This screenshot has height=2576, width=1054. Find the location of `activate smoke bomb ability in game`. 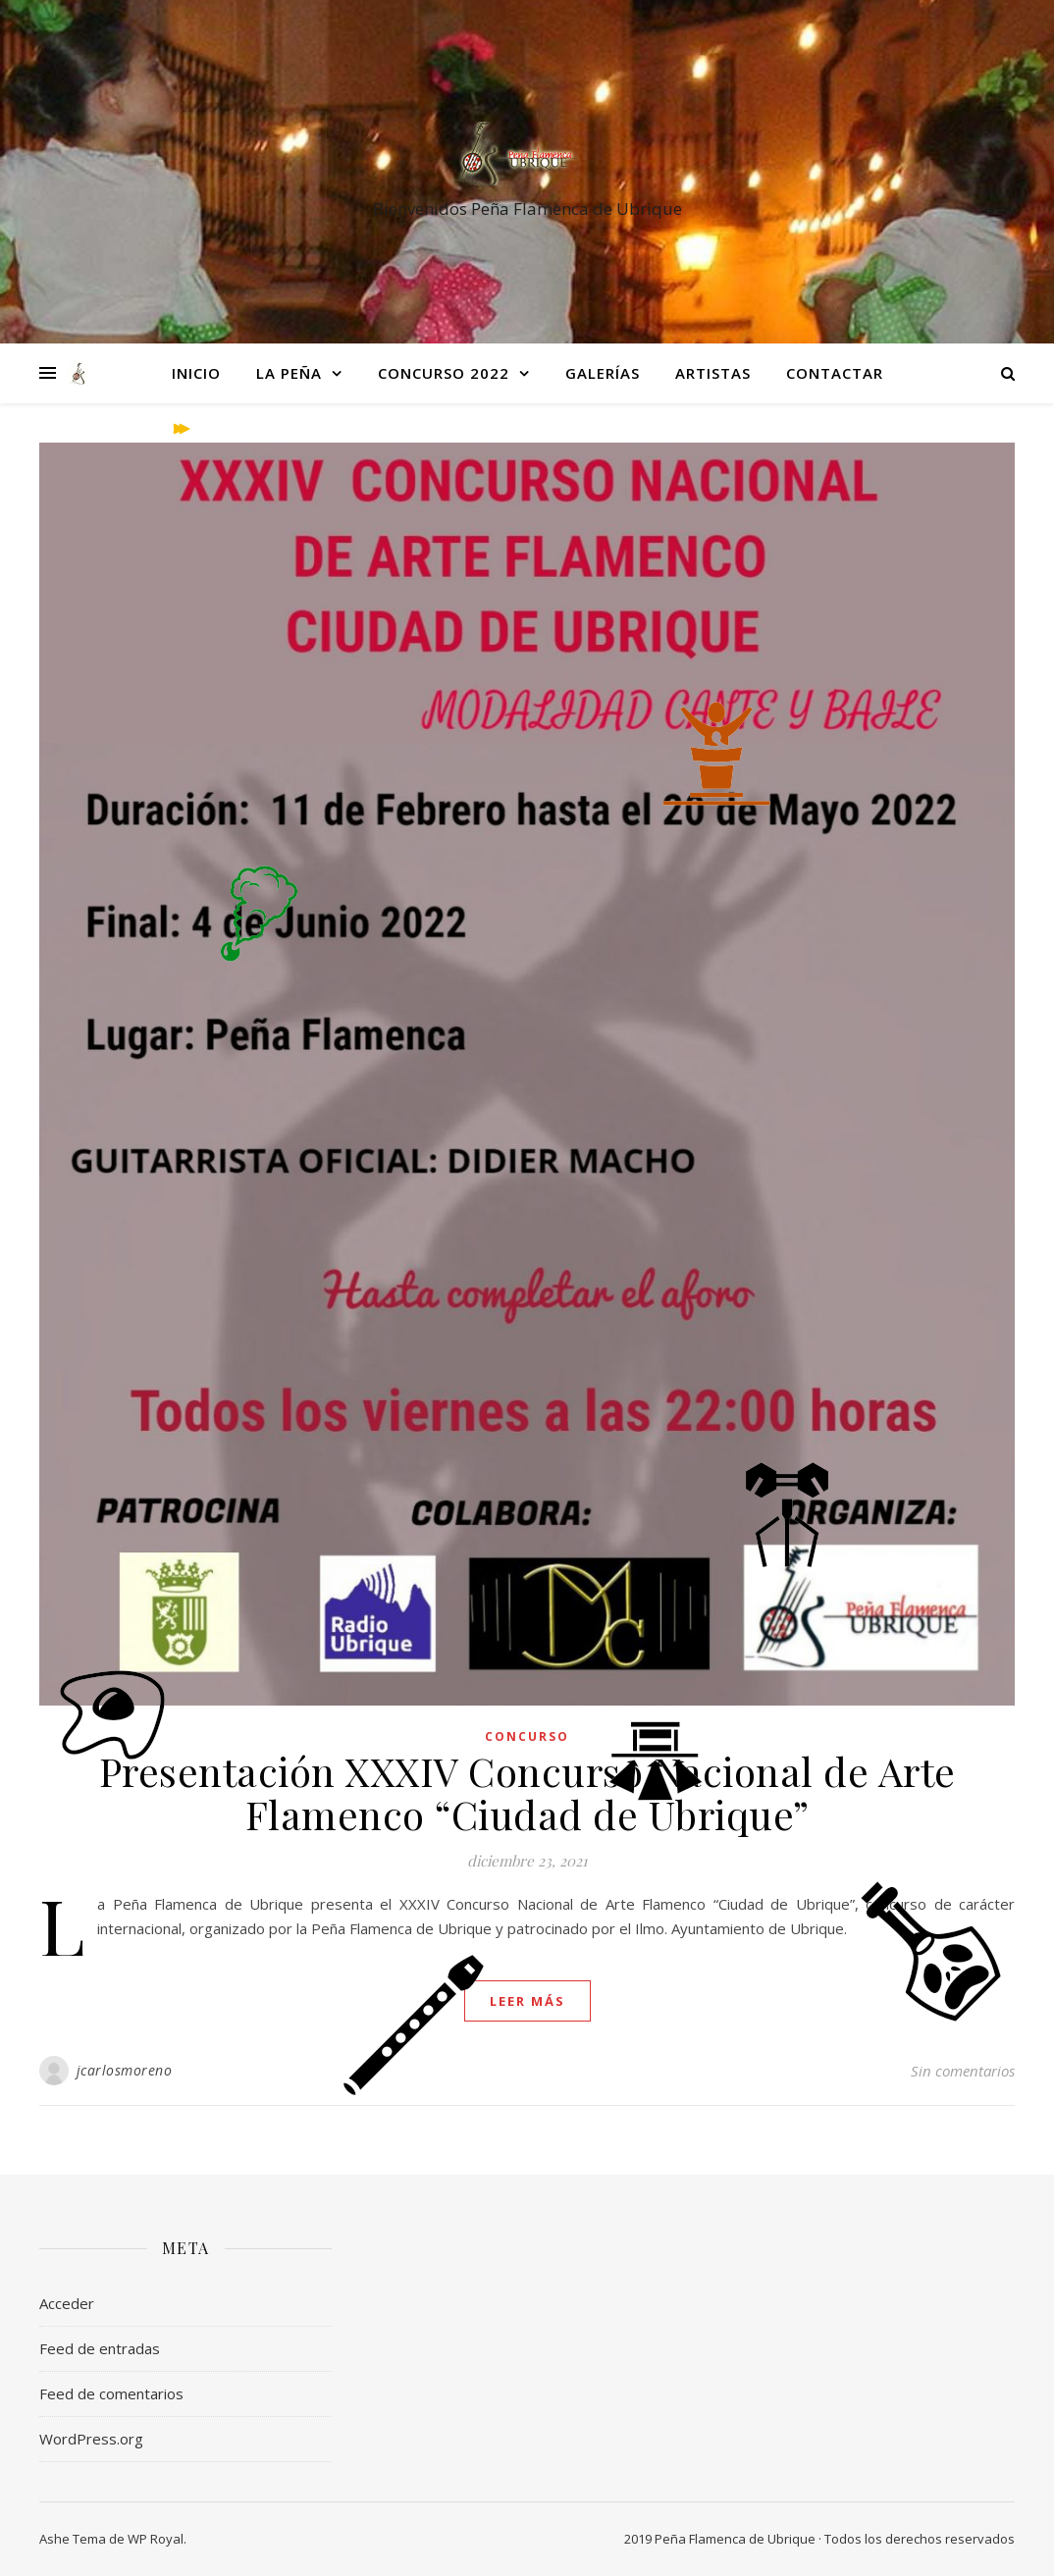

activate smoke bomb ability in game is located at coordinates (259, 914).